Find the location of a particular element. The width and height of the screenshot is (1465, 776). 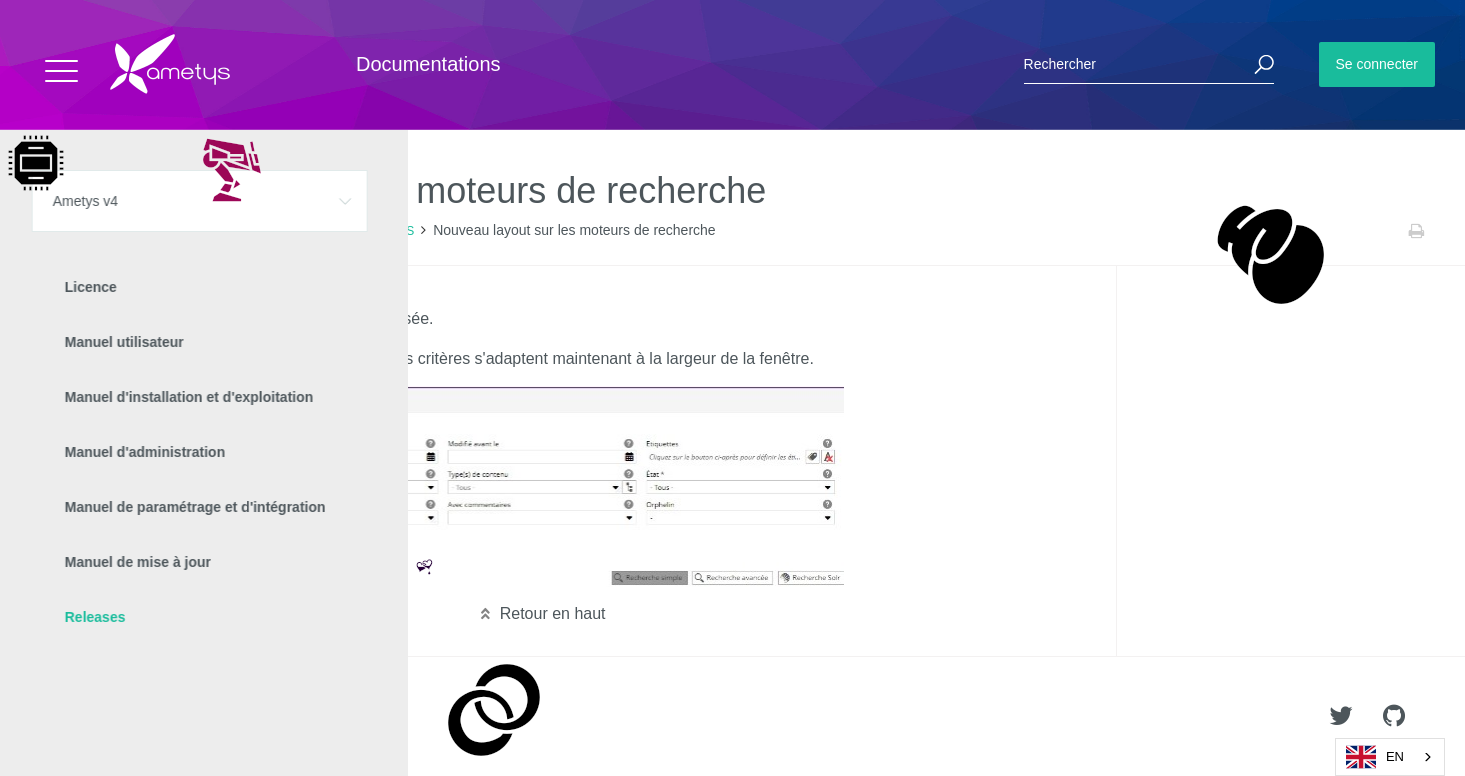

explore the map on foot is located at coordinates (232, 170).